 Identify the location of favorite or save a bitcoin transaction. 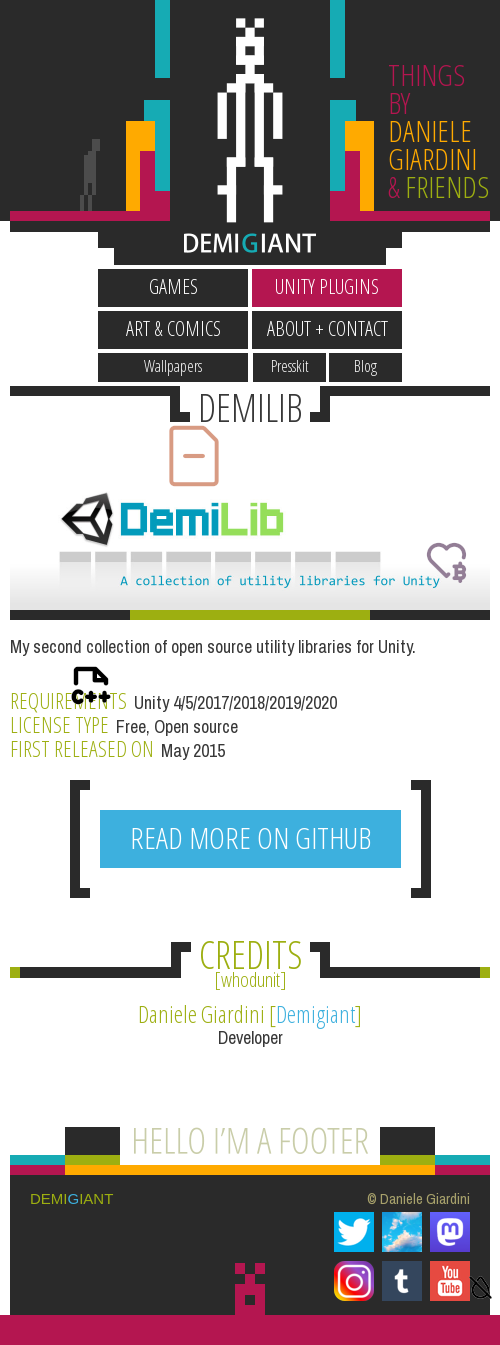
(446, 560).